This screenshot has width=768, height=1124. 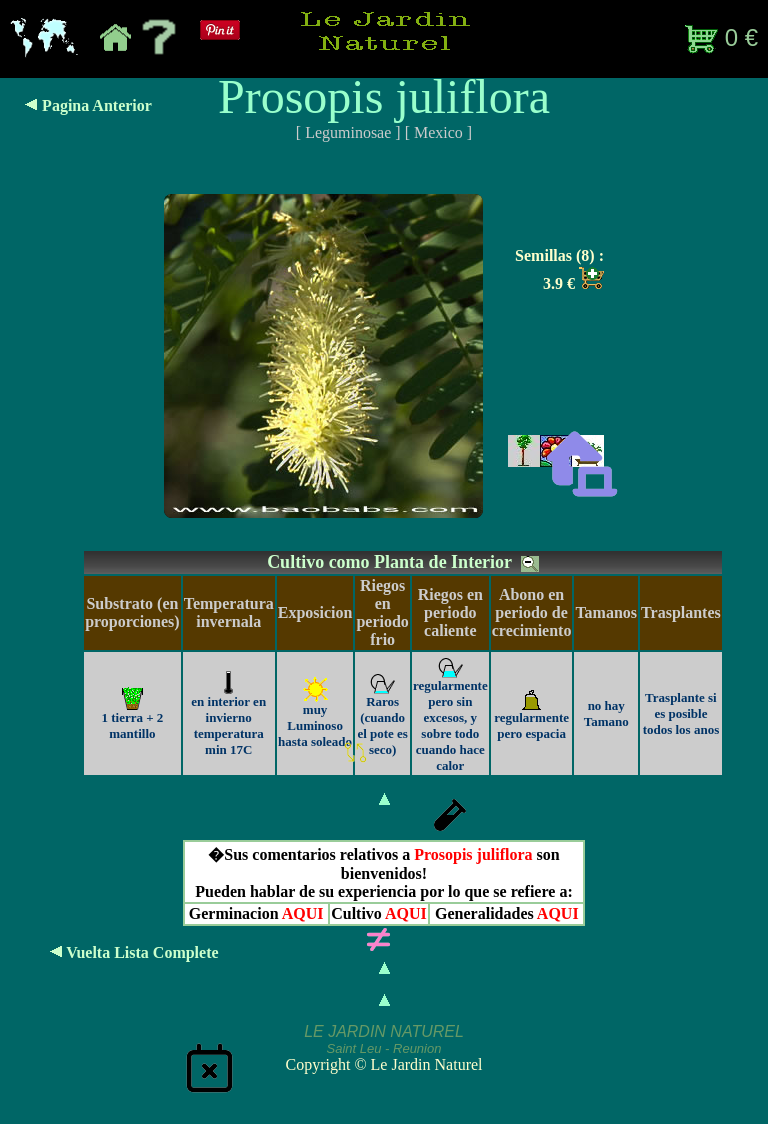 I want to click on view lab results or test samples, so click(x=450, y=815).